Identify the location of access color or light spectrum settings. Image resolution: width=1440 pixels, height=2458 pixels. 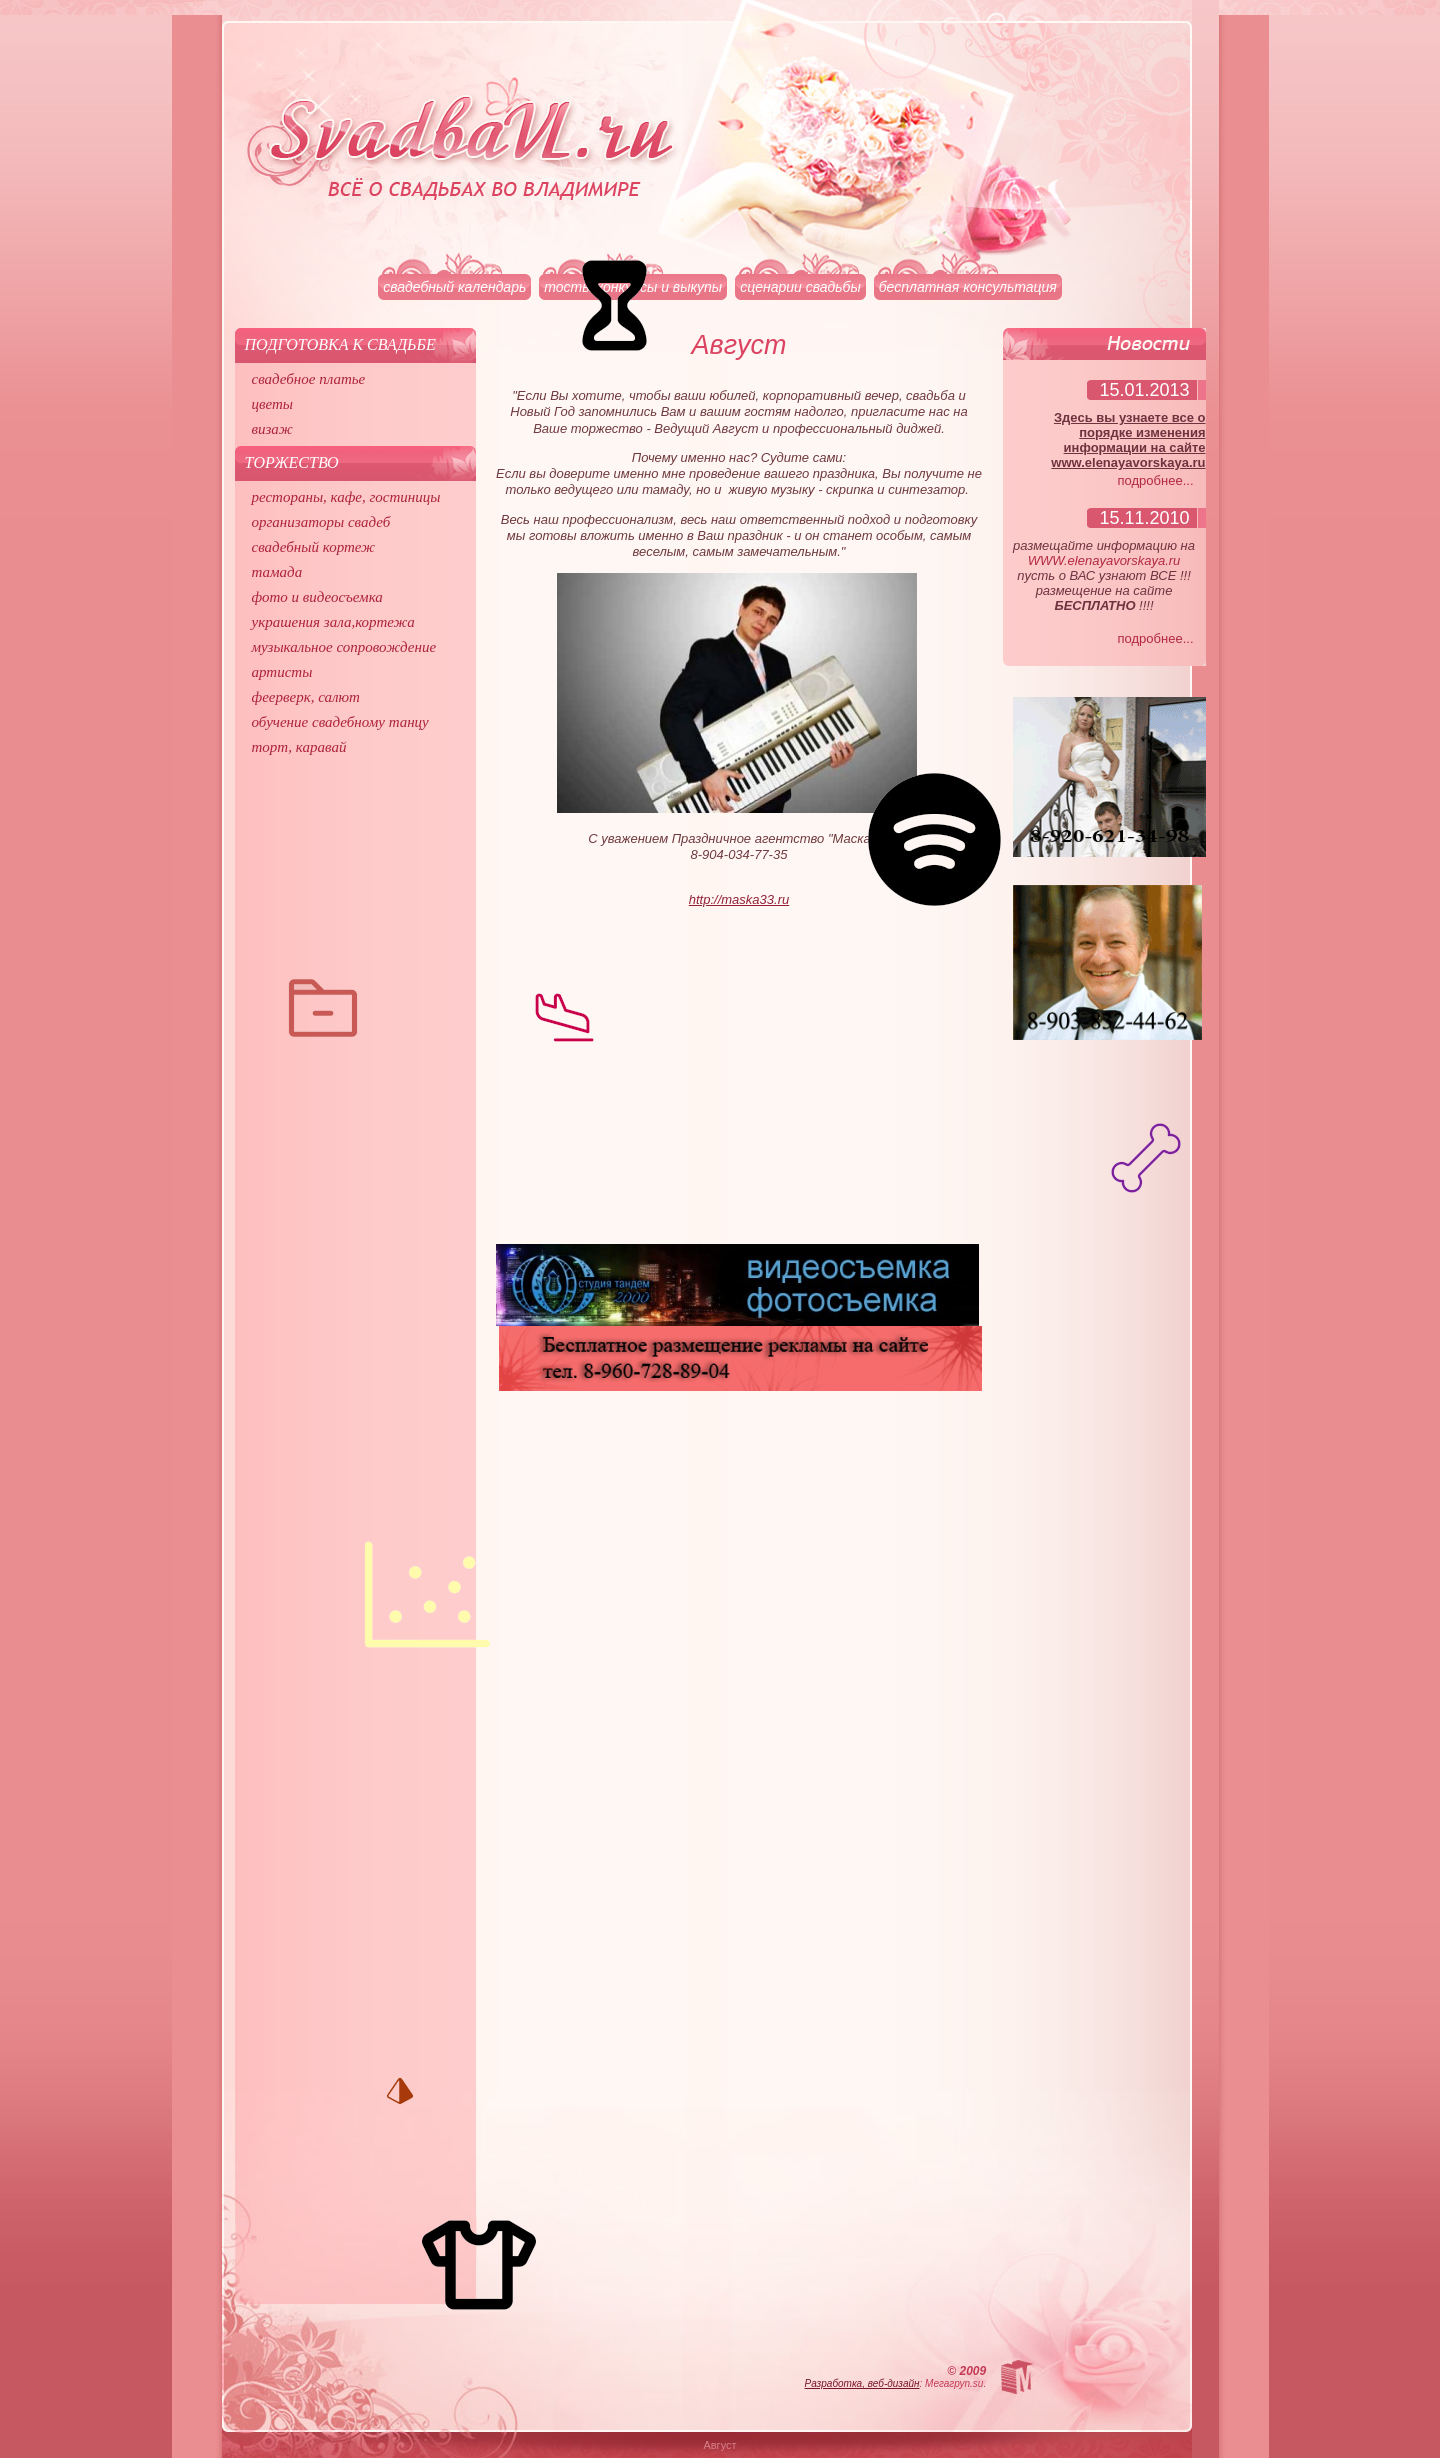
(400, 2091).